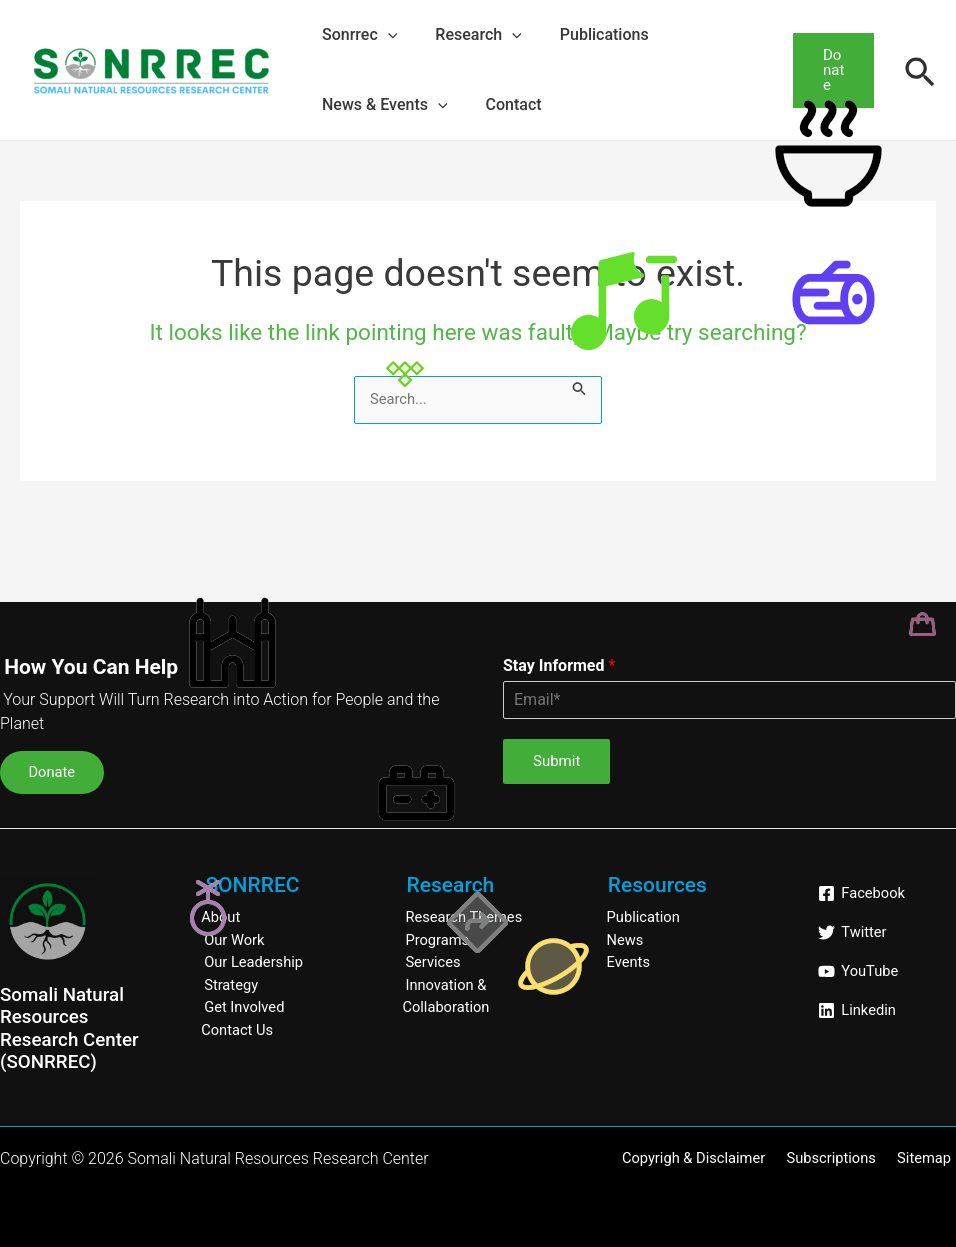 This screenshot has height=1247, width=956. What do you see at coordinates (208, 908) in the screenshot?
I see `indicates nonbinary gender identity option` at bounding box center [208, 908].